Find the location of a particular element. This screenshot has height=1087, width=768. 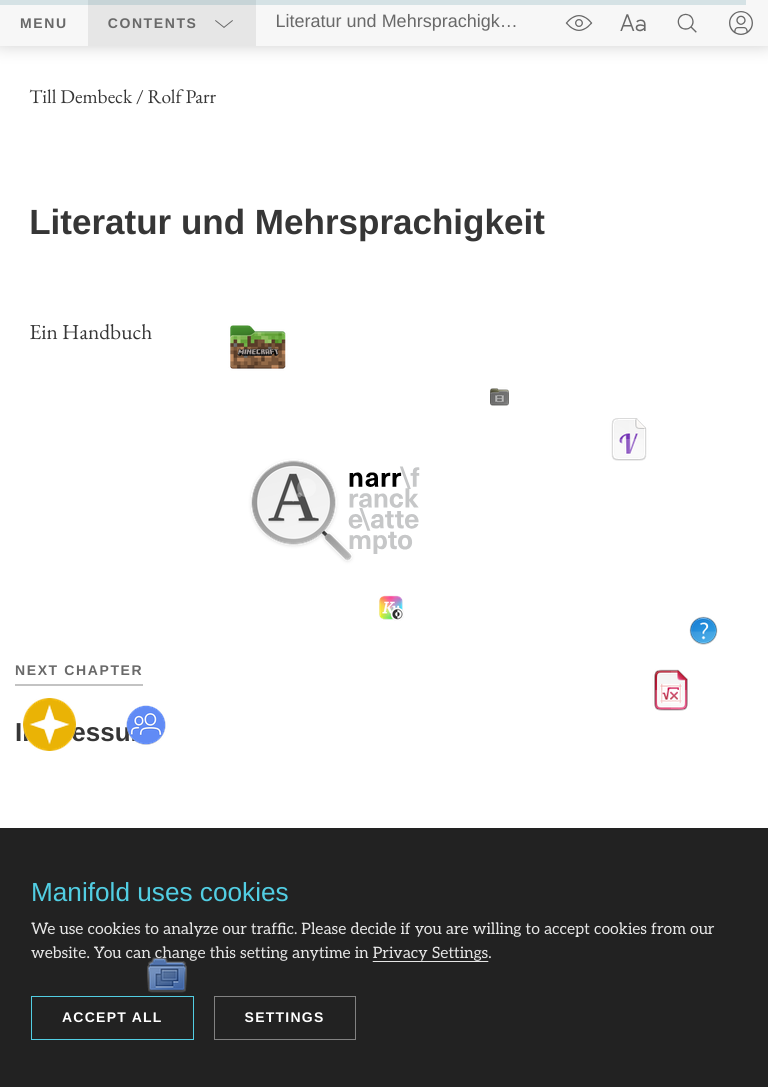

mark a bluetooth device as trusted is located at coordinates (49, 724).